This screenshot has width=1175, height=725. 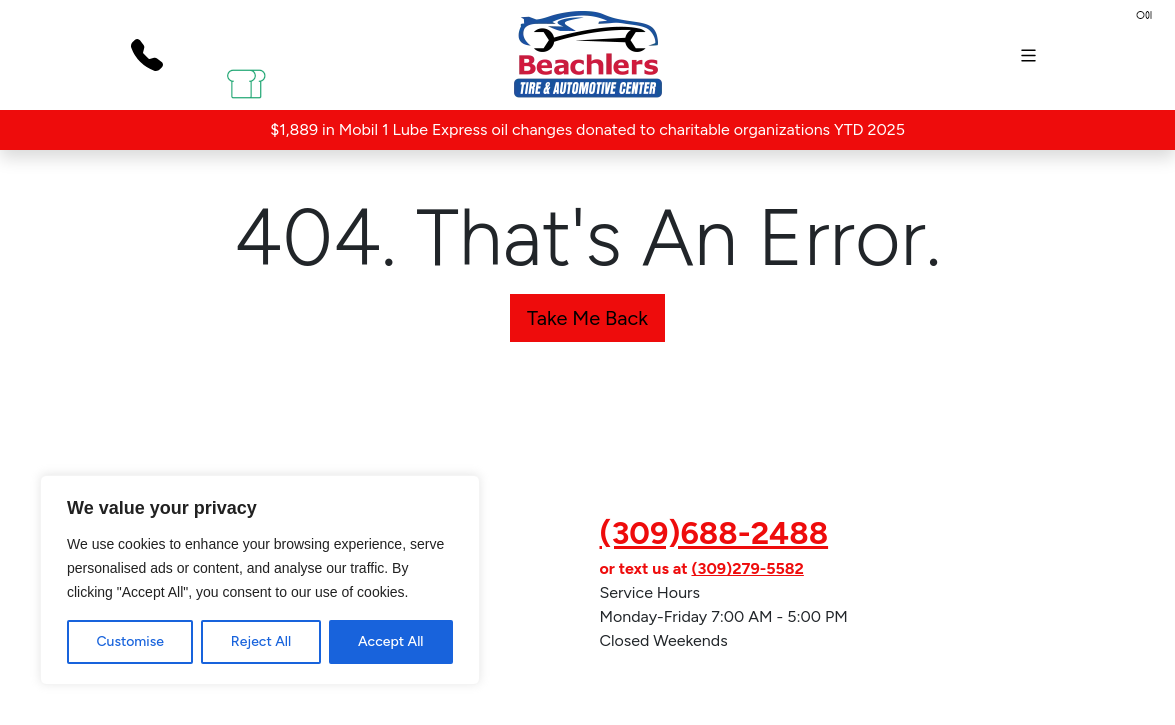 What do you see at coordinates (1144, 15) in the screenshot?
I see `link to medium profile or article` at bounding box center [1144, 15].